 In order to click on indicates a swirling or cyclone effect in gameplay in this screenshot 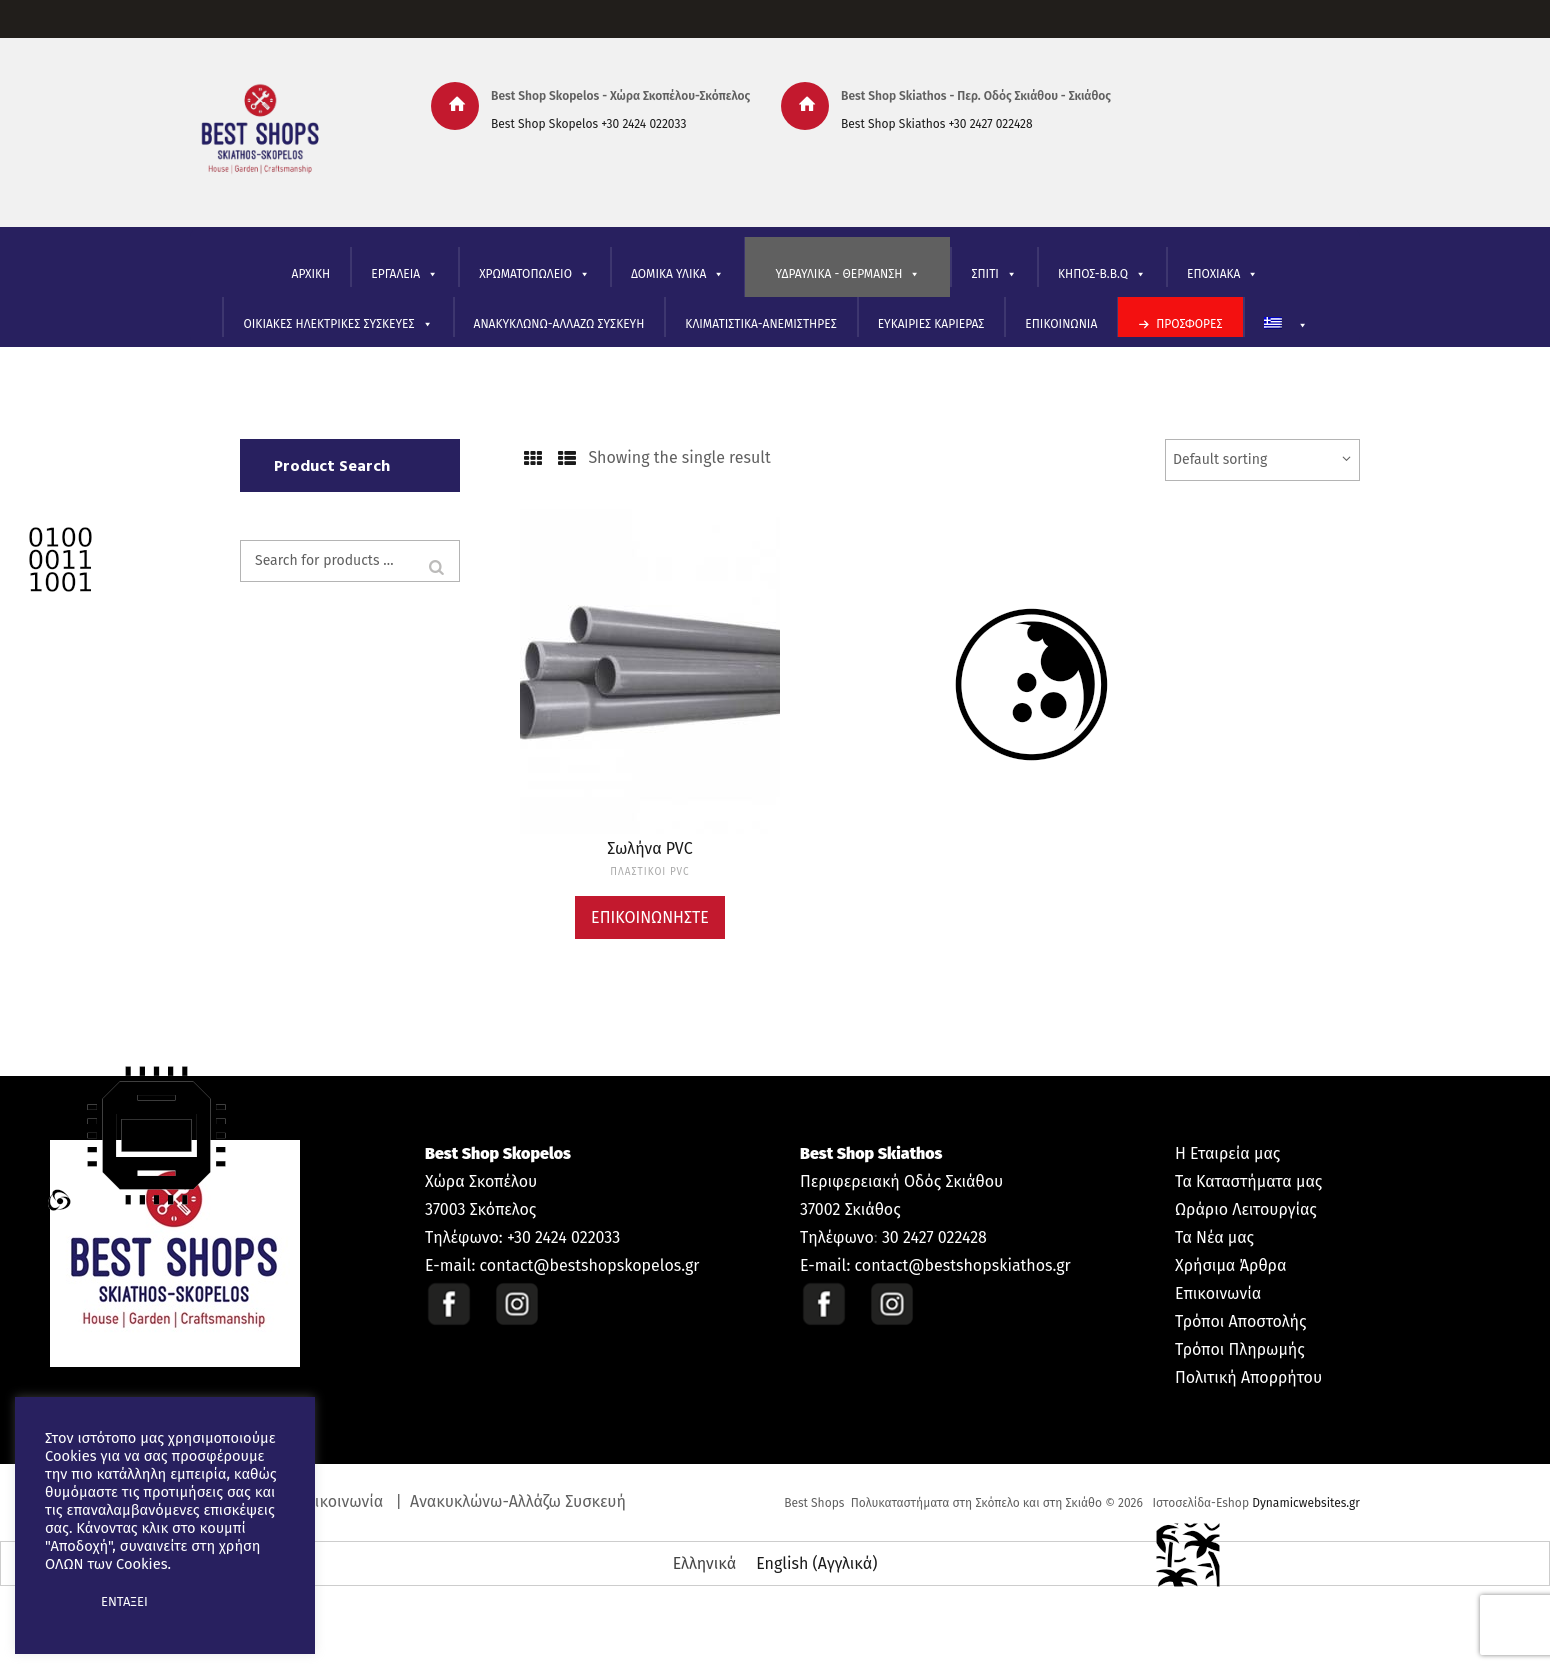, I will do `click(59, 1200)`.